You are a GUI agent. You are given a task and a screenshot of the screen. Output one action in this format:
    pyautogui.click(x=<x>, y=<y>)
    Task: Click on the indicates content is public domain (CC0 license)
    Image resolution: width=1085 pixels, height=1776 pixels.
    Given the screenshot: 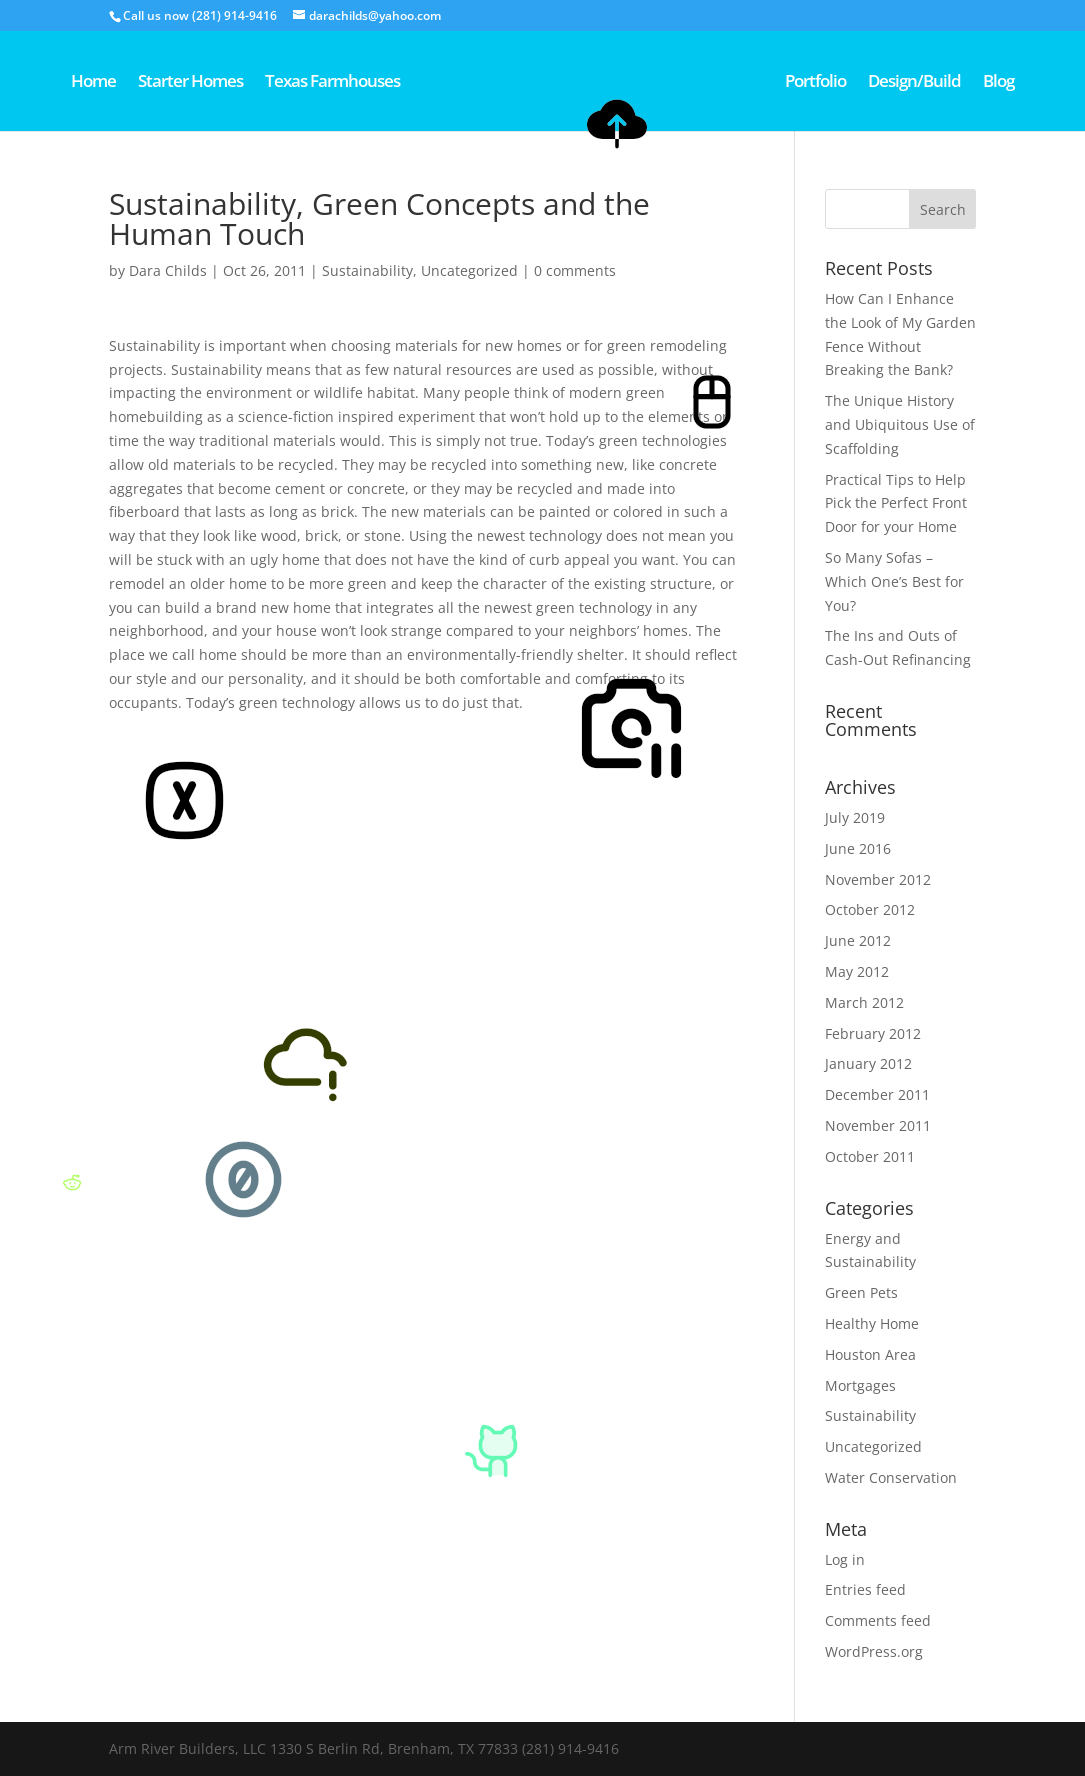 What is the action you would take?
    pyautogui.click(x=243, y=1179)
    